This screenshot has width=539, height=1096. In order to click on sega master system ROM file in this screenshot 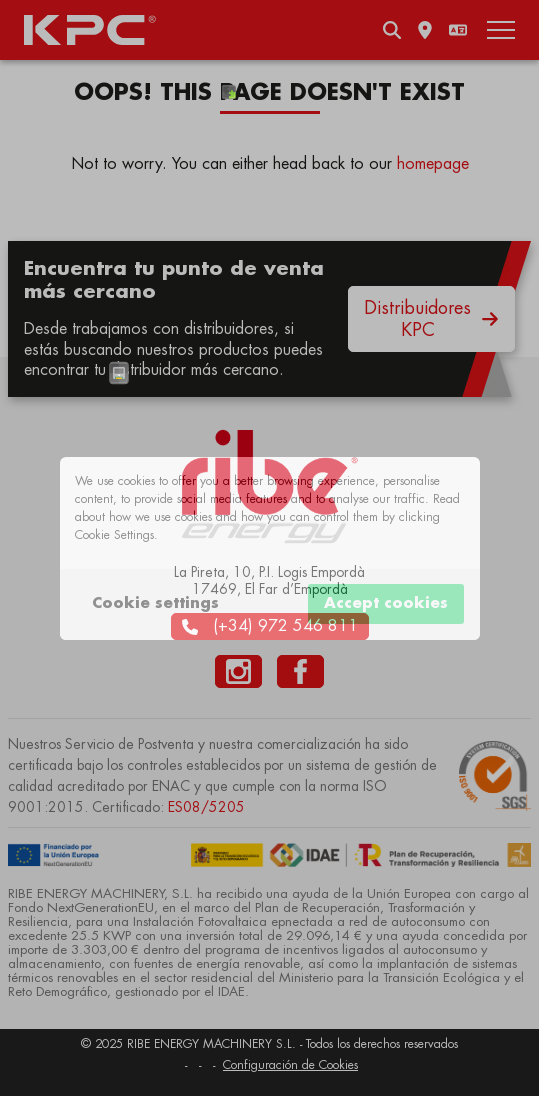, I will do `click(119, 373)`.